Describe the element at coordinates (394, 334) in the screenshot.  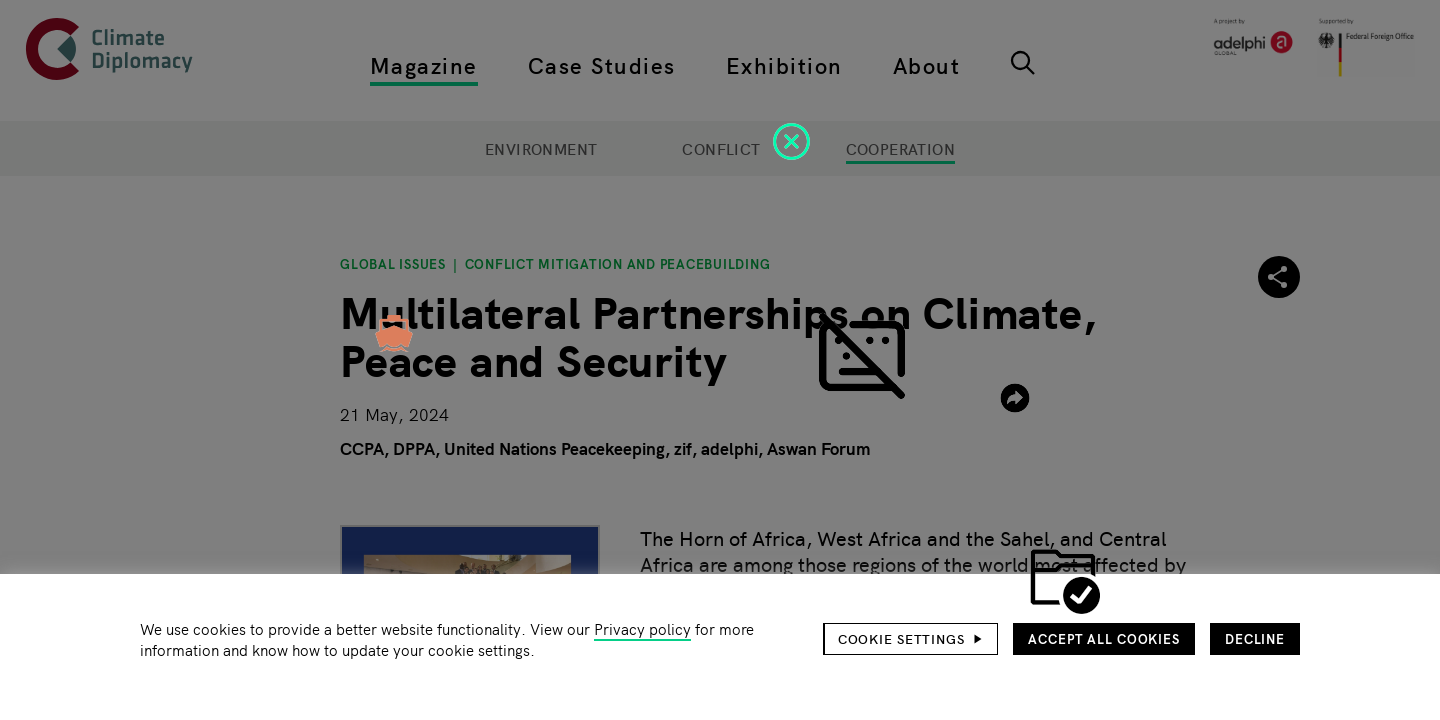
I see `access boat or ferry transportation options` at that location.